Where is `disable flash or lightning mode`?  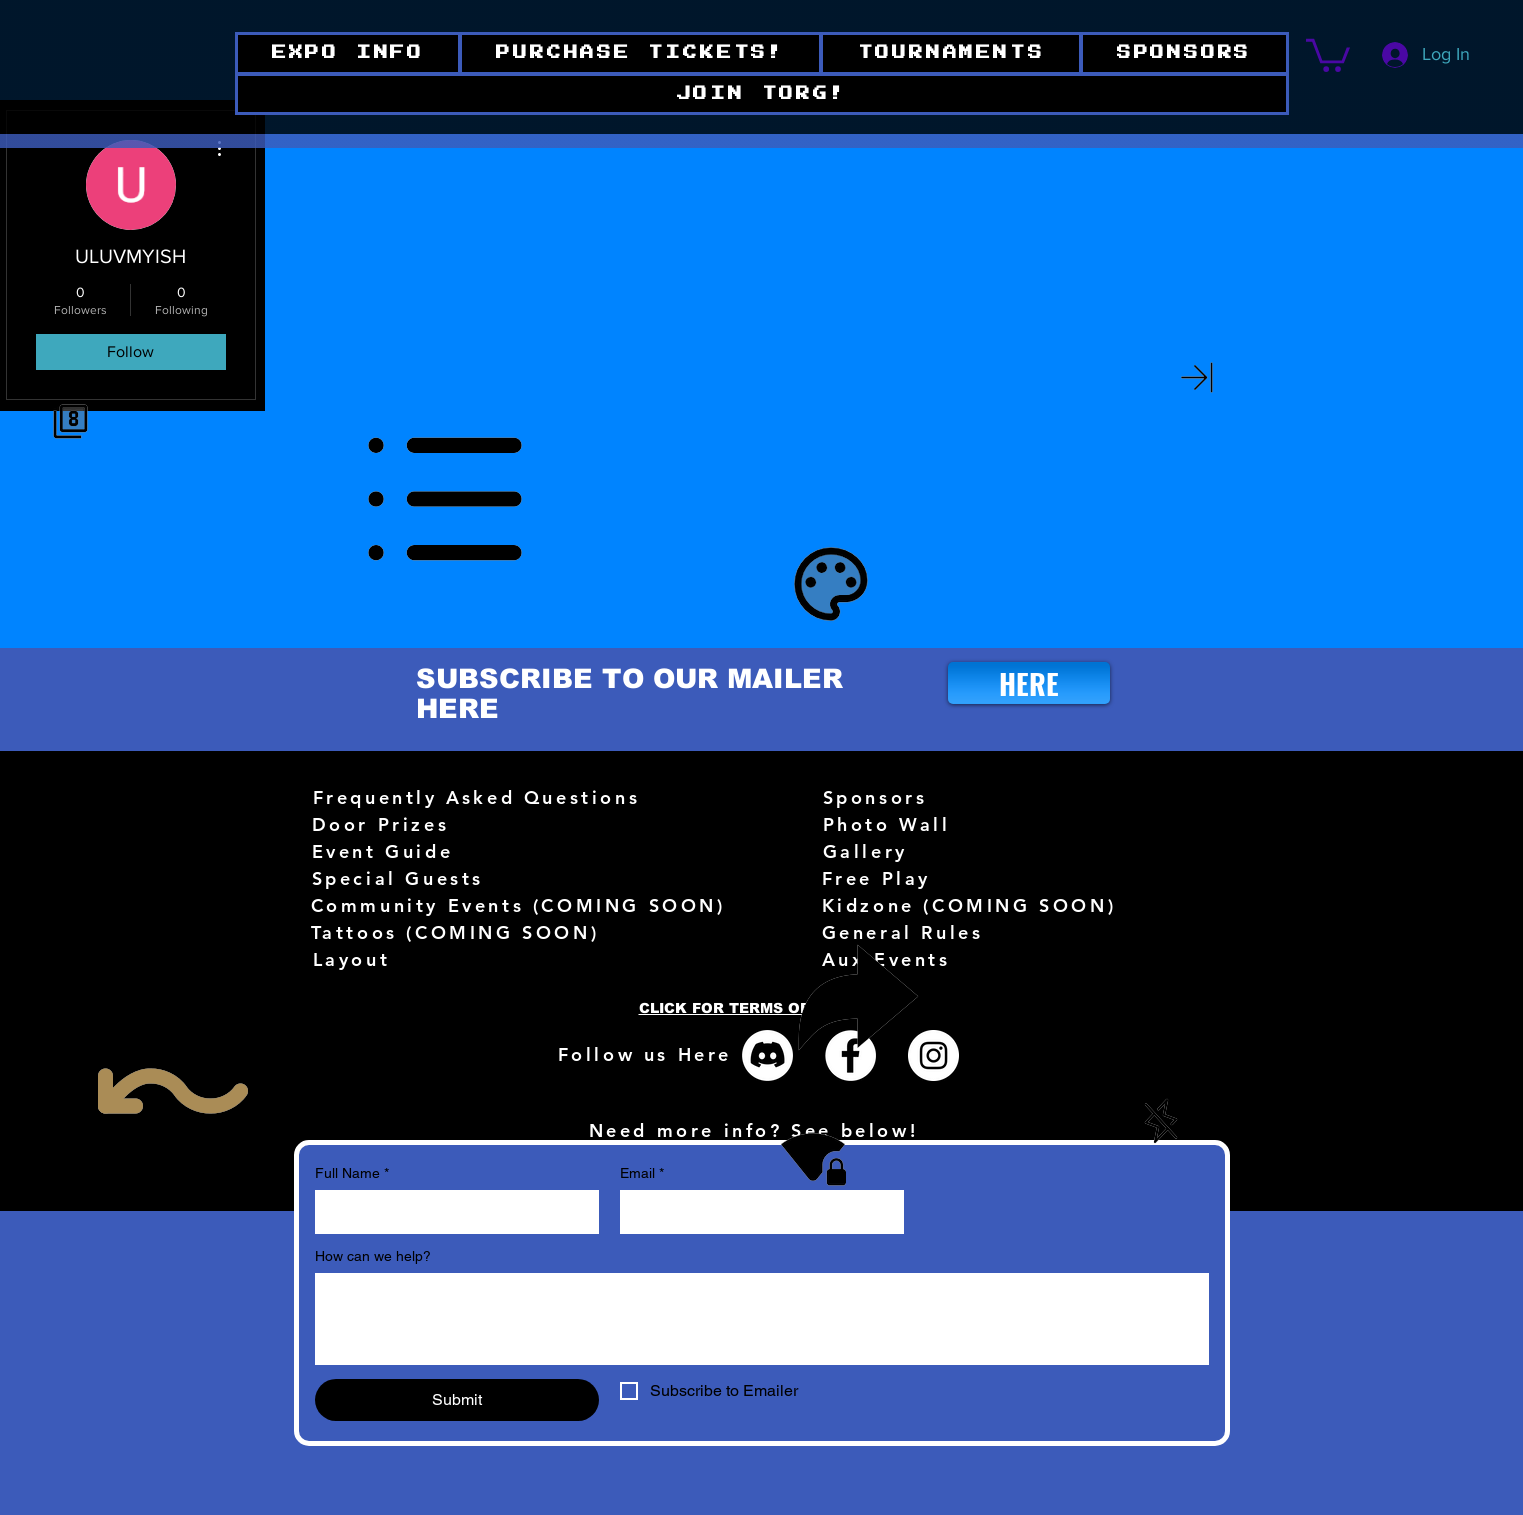 disable flash or lightning mode is located at coordinates (1161, 1121).